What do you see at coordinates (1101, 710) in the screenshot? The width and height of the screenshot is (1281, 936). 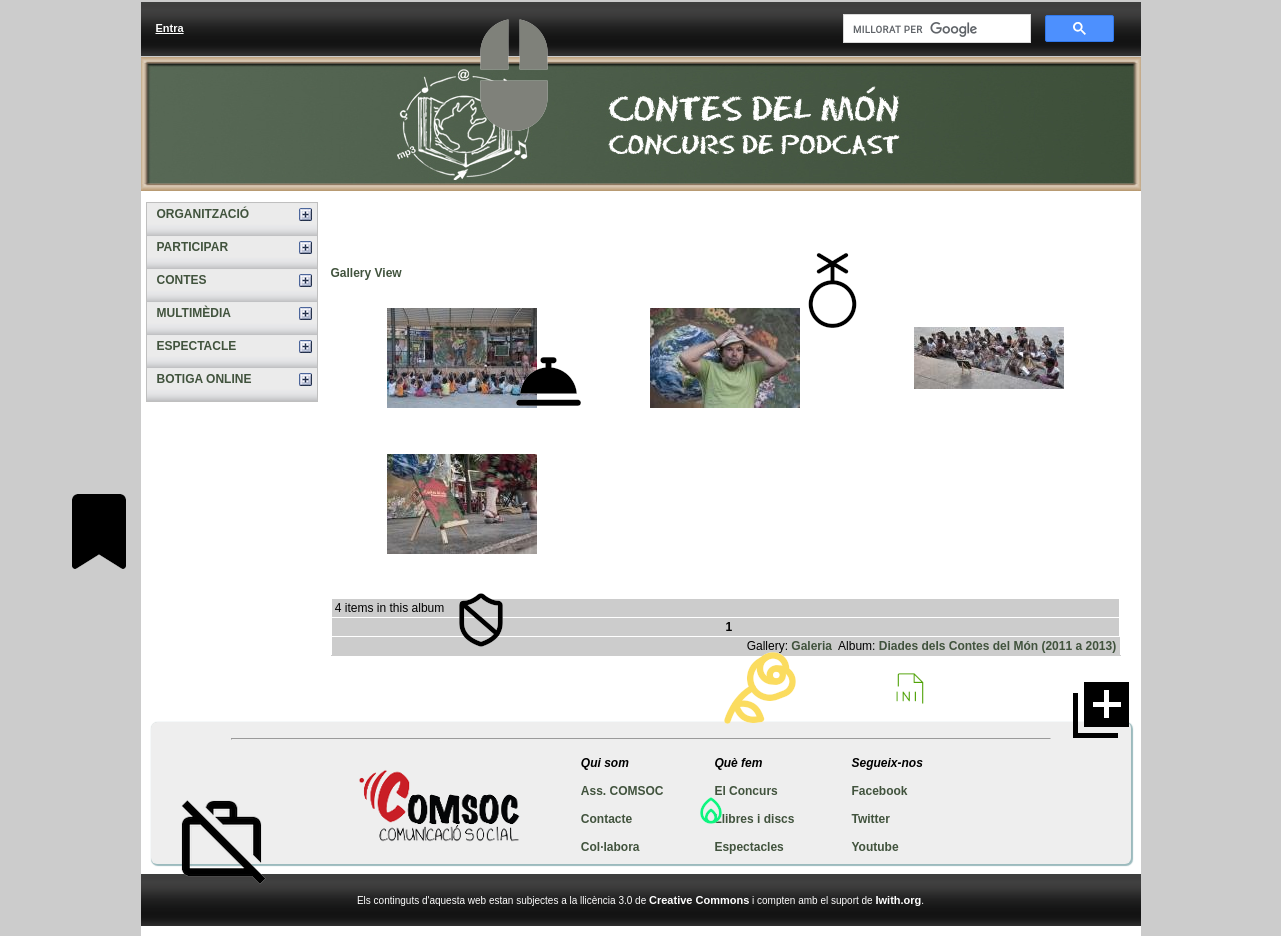 I see `add item to your library` at bounding box center [1101, 710].